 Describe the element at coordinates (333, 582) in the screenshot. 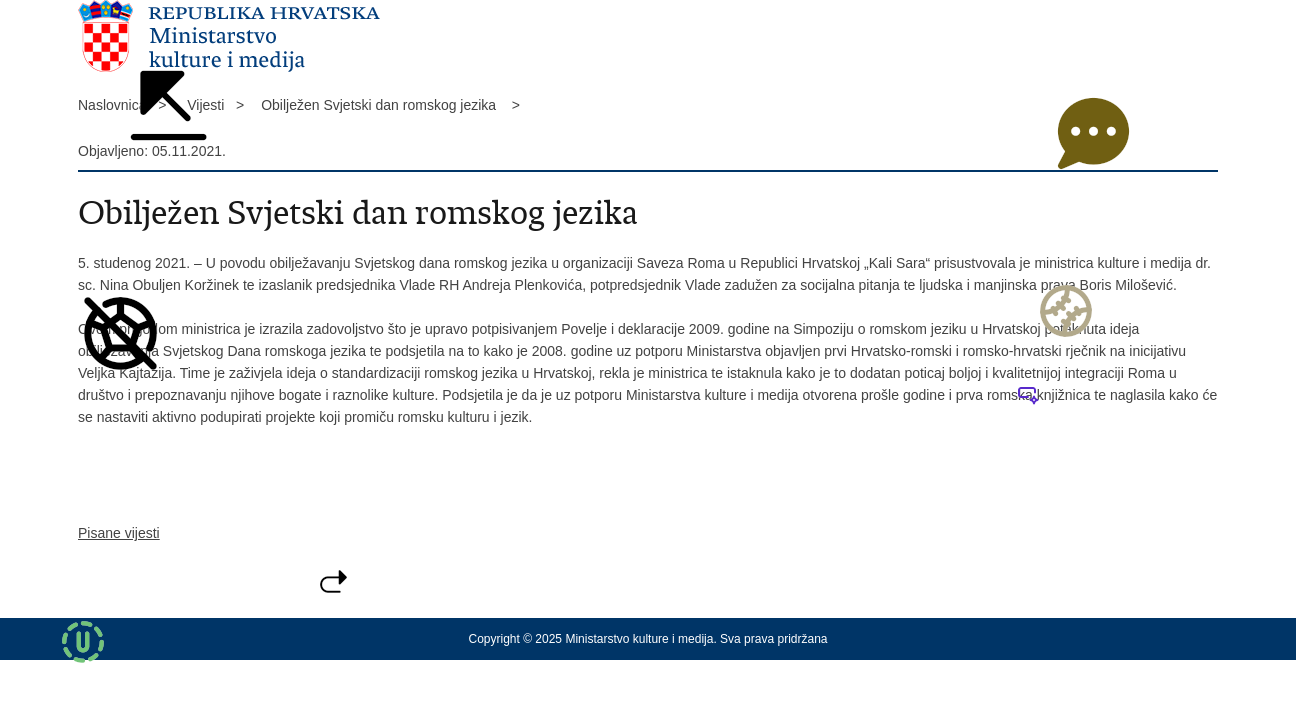

I see `redo last action` at that location.